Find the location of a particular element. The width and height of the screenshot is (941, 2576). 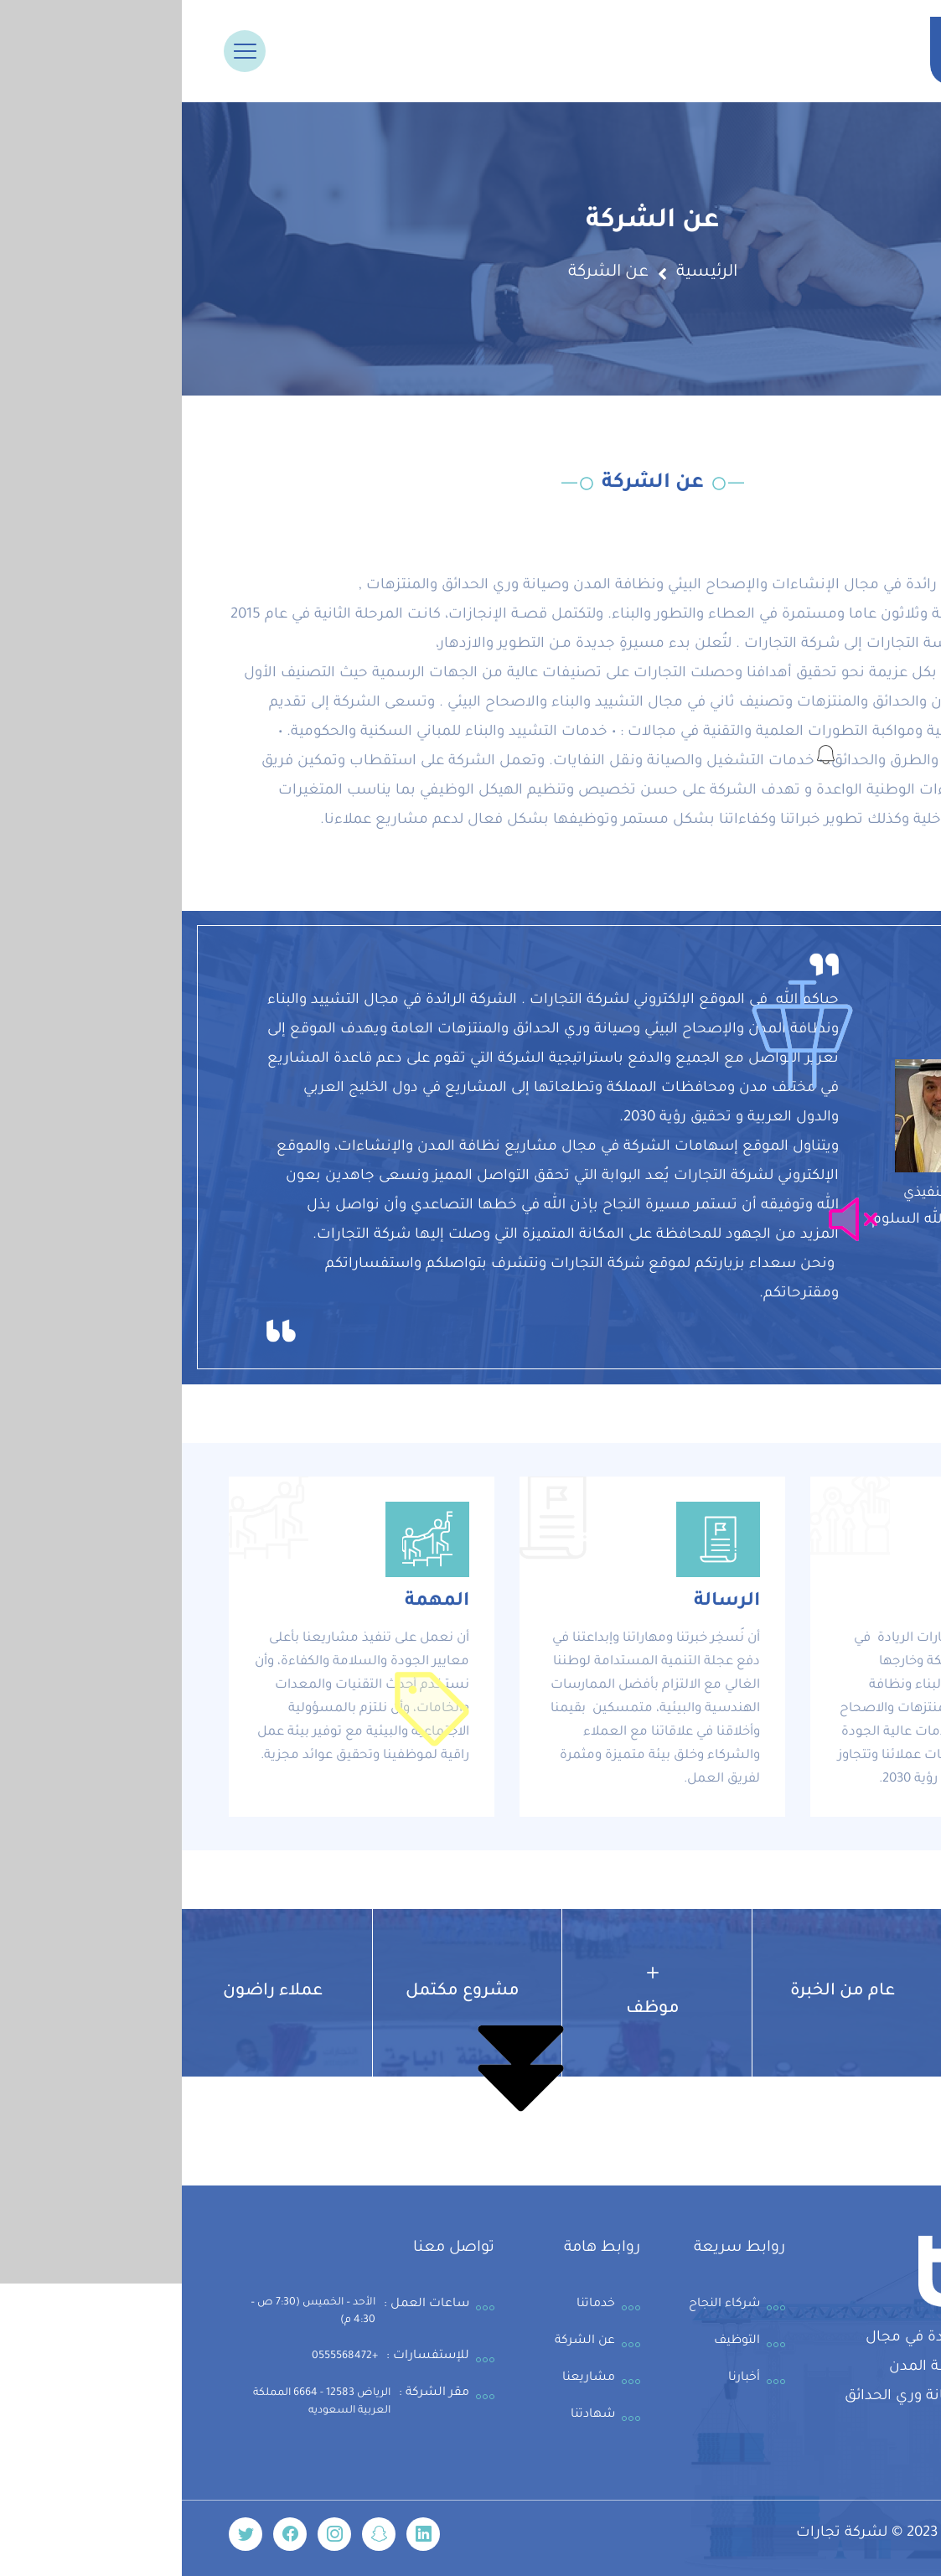

access air traffic control features is located at coordinates (802, 1034).